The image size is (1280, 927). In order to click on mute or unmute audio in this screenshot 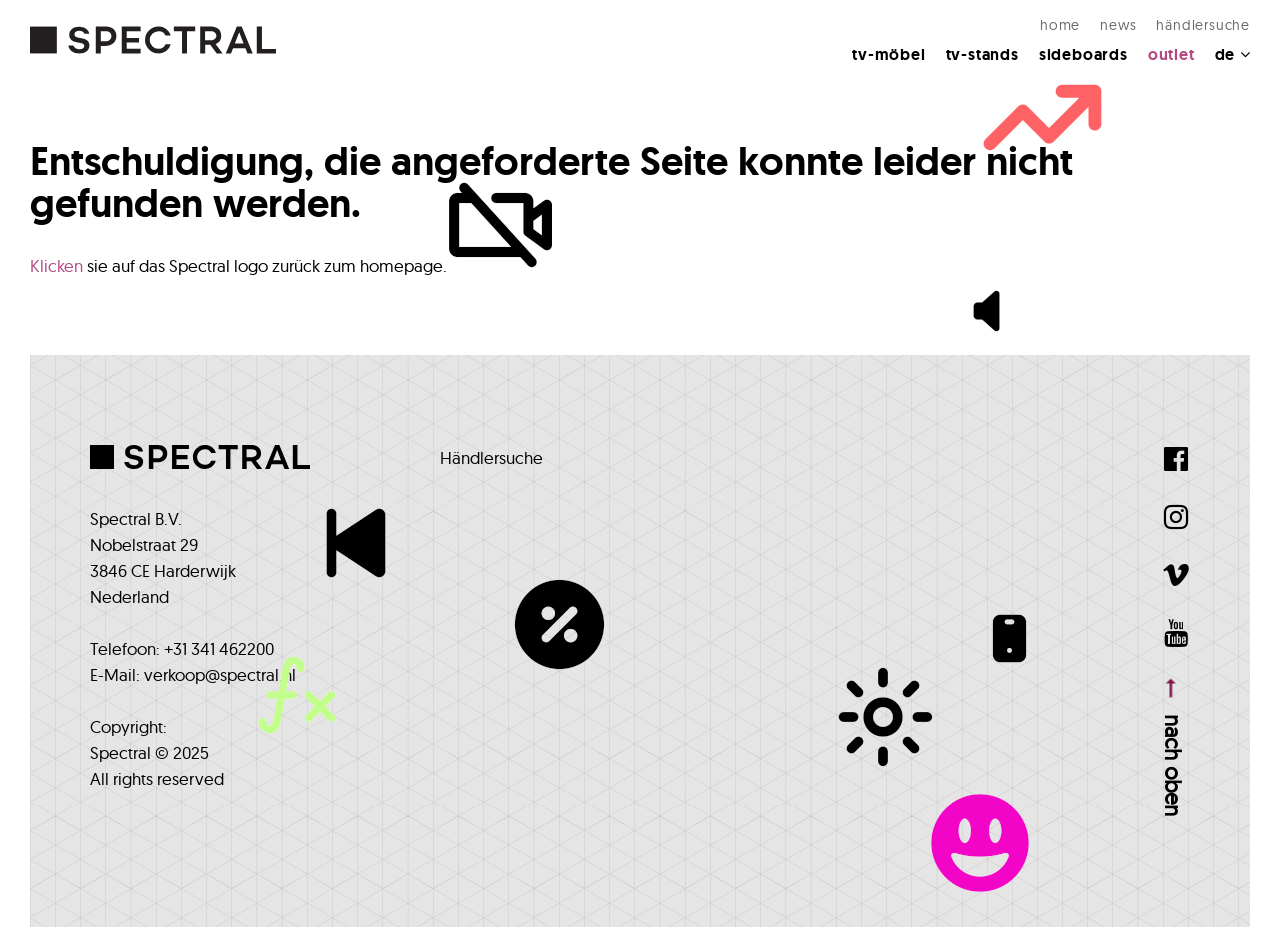, I will do `click(988, 311)`.